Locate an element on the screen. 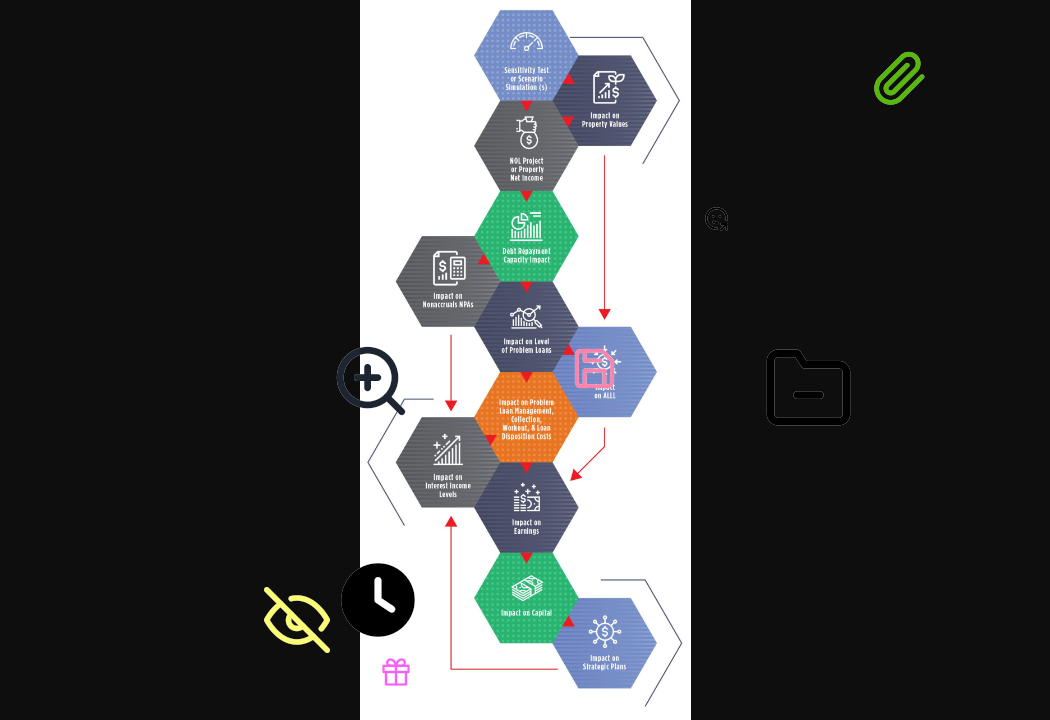  attach a file to your message is located at coordinates (900, 79).